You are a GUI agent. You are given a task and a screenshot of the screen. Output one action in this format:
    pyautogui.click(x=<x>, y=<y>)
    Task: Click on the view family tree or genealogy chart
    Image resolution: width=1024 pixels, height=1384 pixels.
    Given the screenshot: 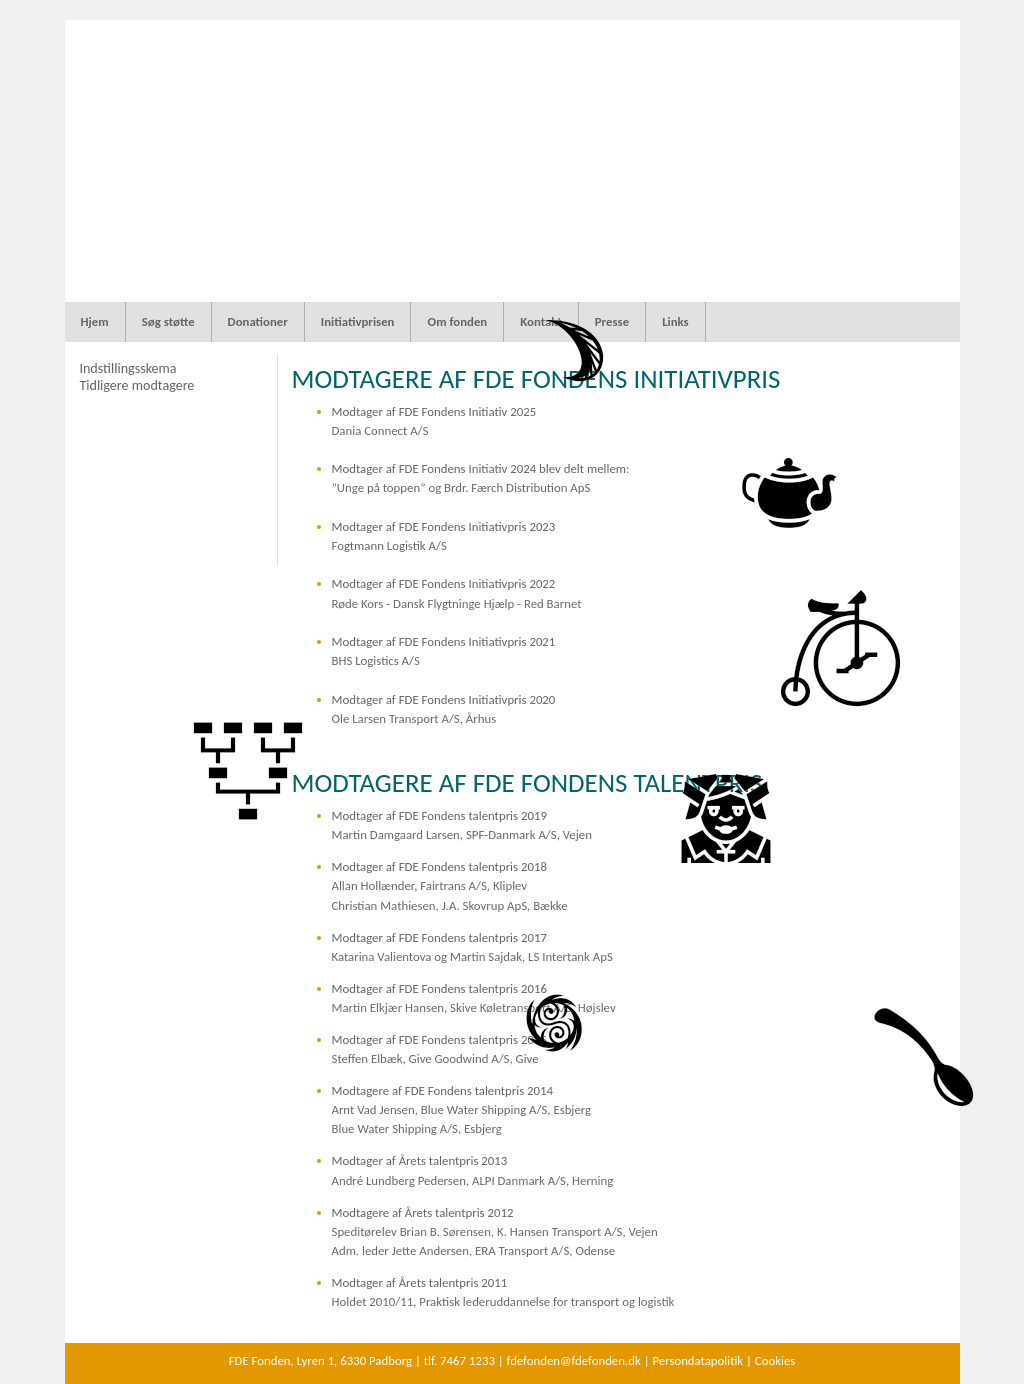 What is the action you would take?
    pyautogui.click(x=248, y=771)
    